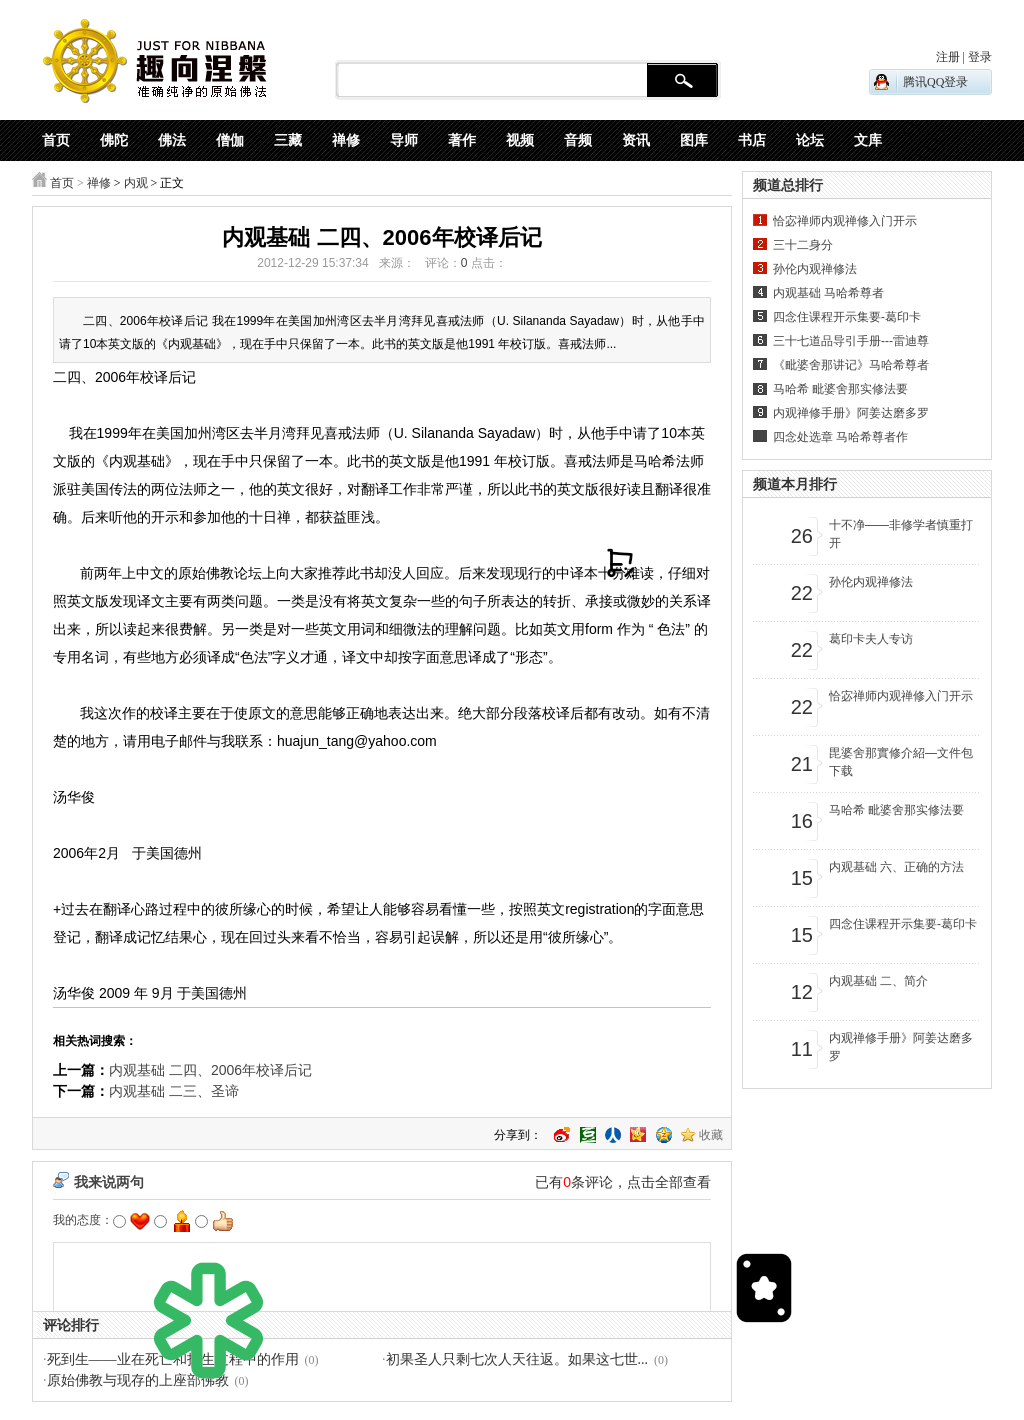  I want to click on view starred or favorite playing cards, so click(764, 1288).